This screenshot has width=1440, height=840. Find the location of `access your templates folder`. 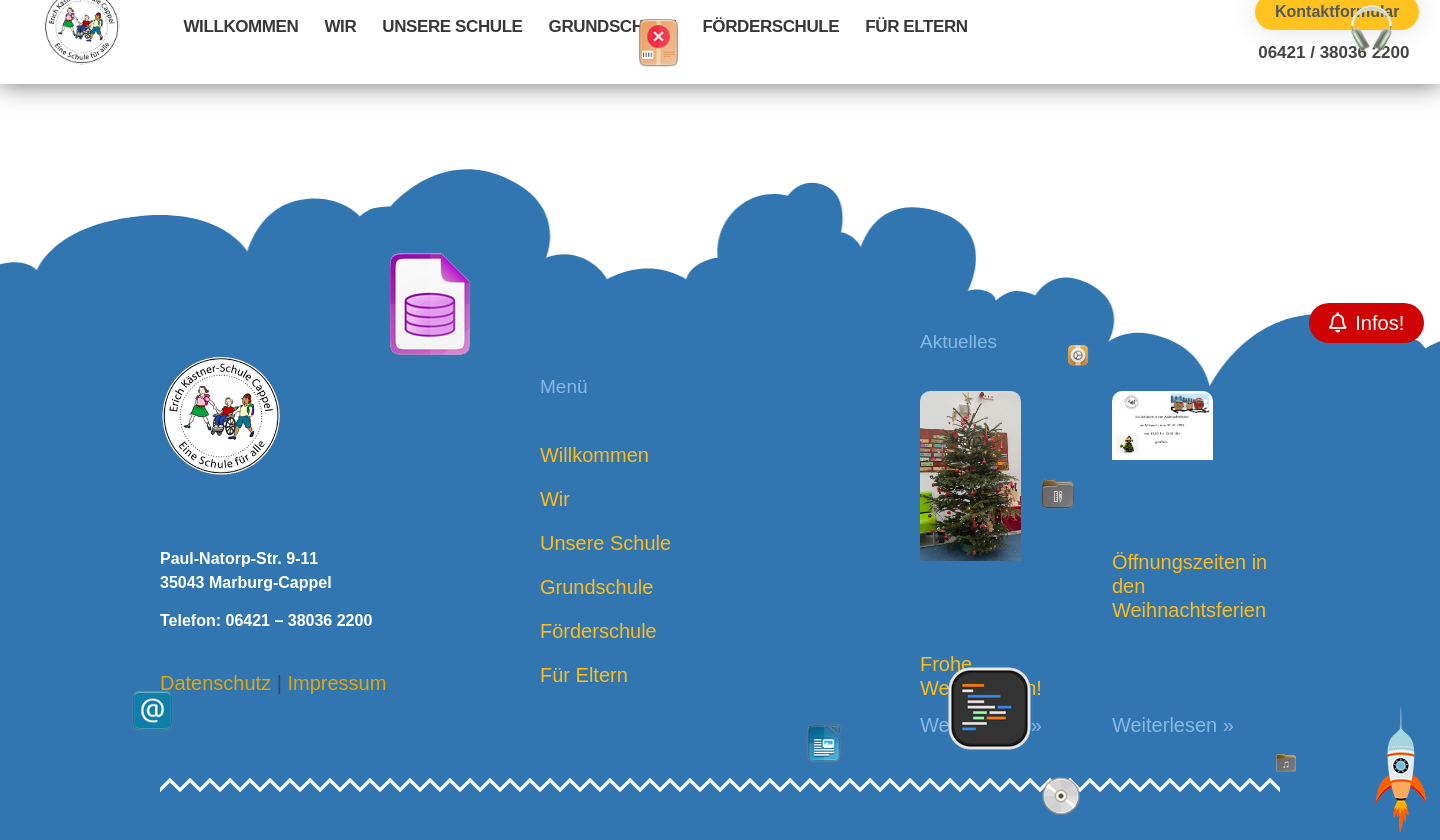

access your templates folder is located at coordinates (1058, 493).